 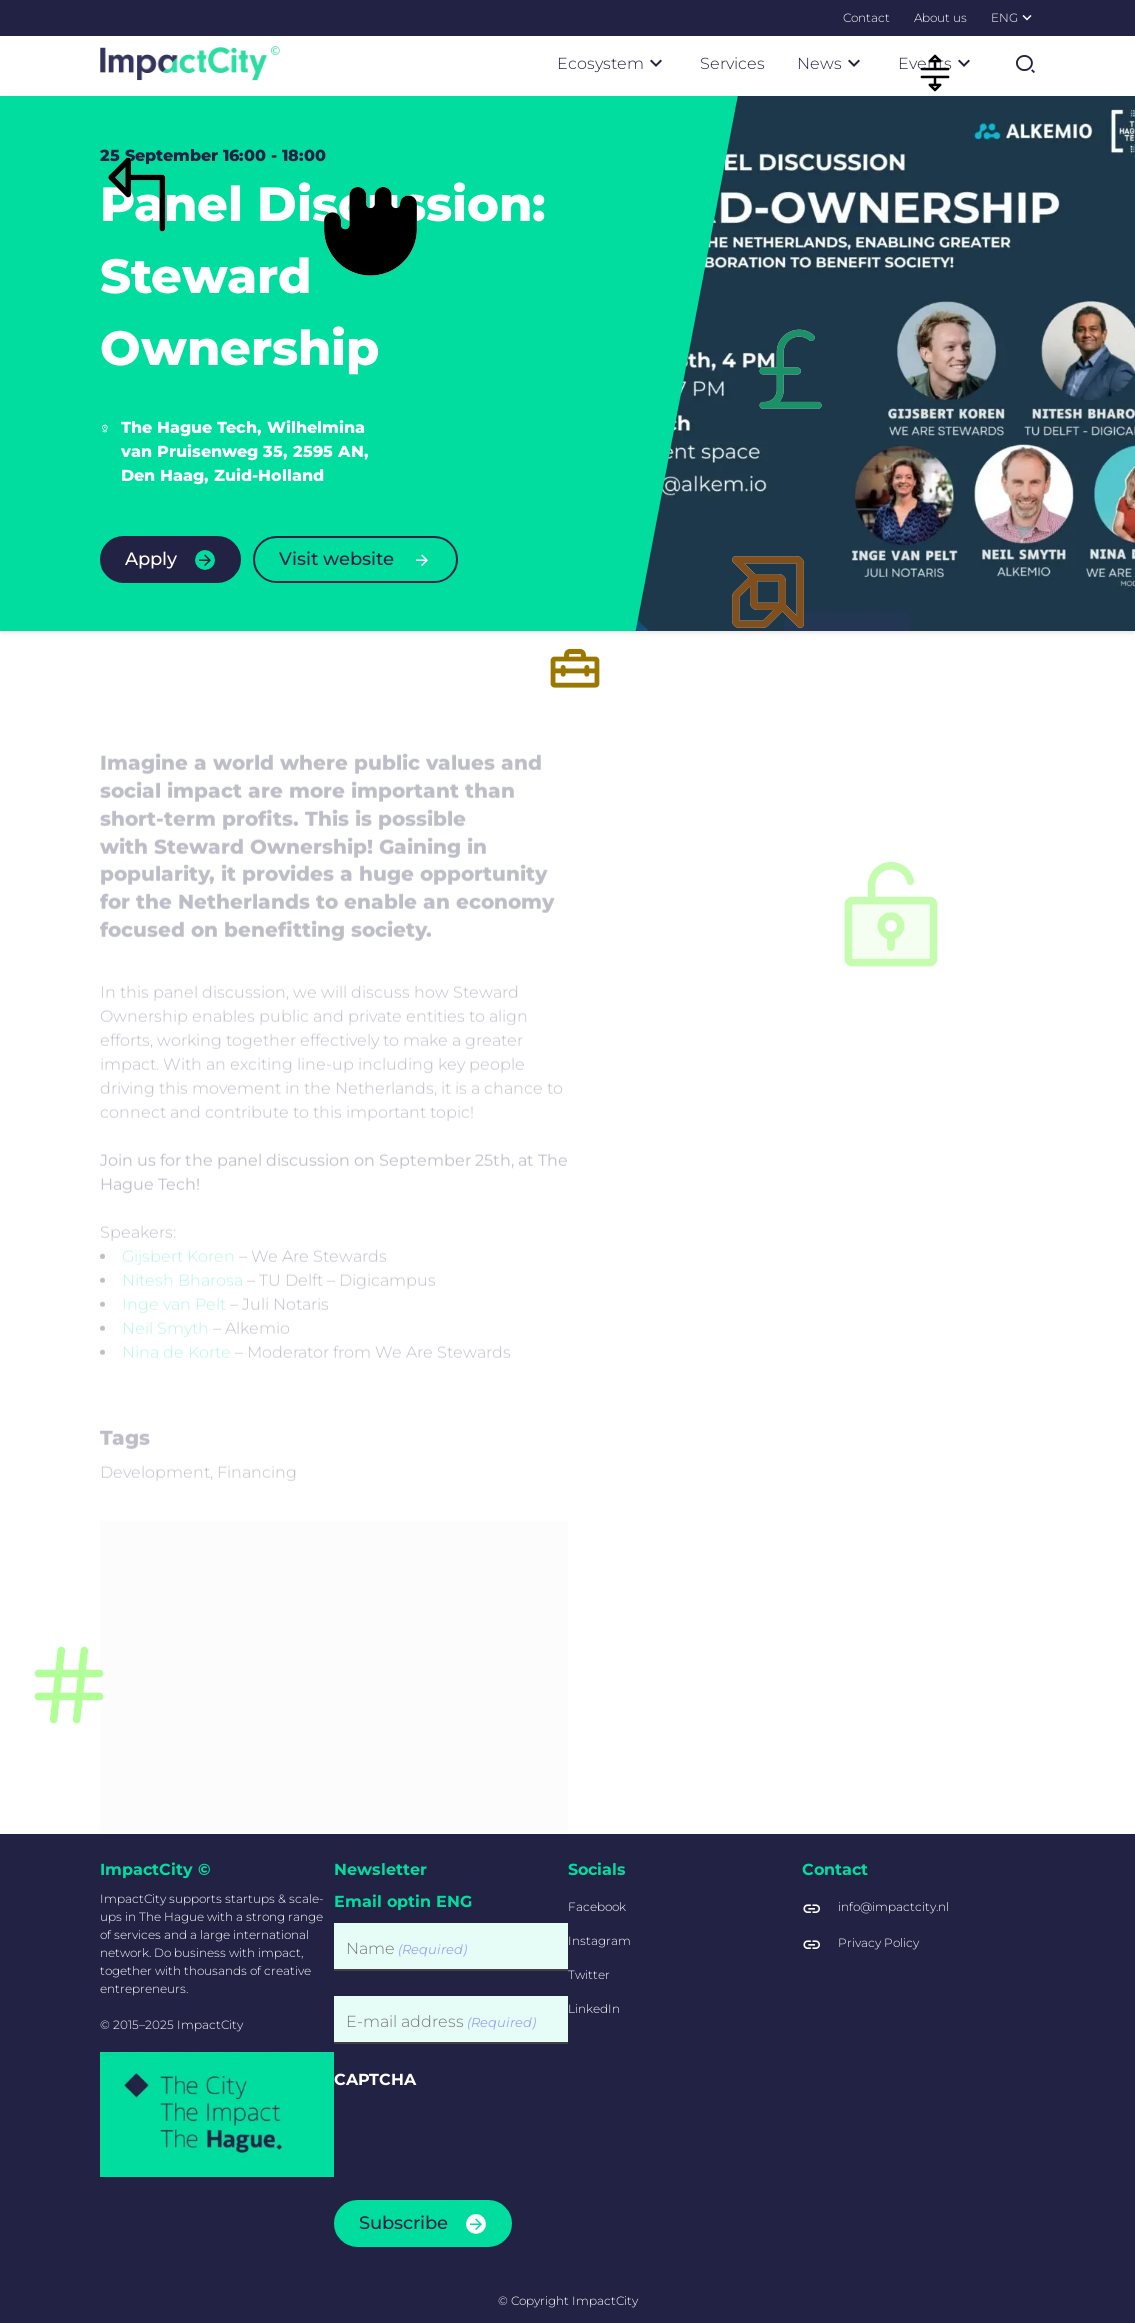 I want to click on unlock or access secured content, so click(x=891, y=920).